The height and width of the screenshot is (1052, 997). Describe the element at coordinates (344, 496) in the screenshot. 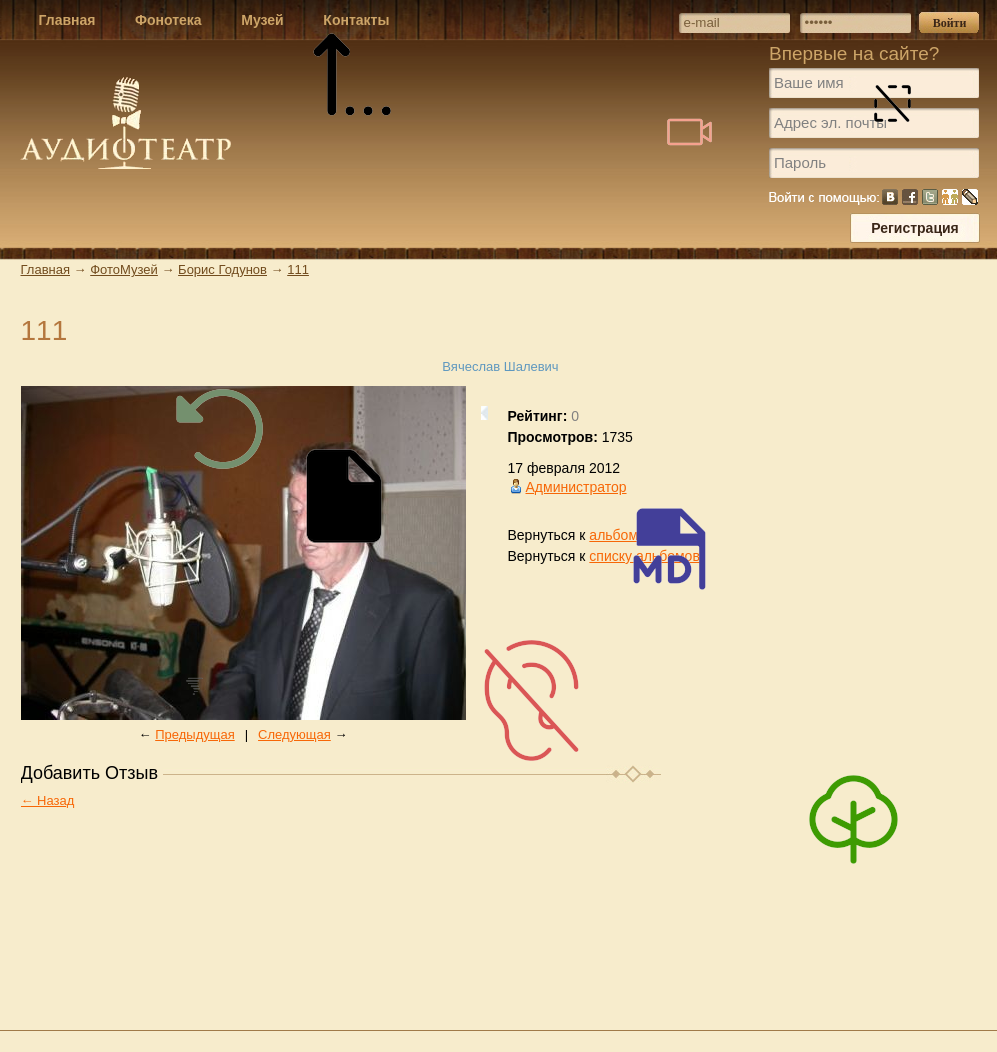

I see `access a file or document` at that location.